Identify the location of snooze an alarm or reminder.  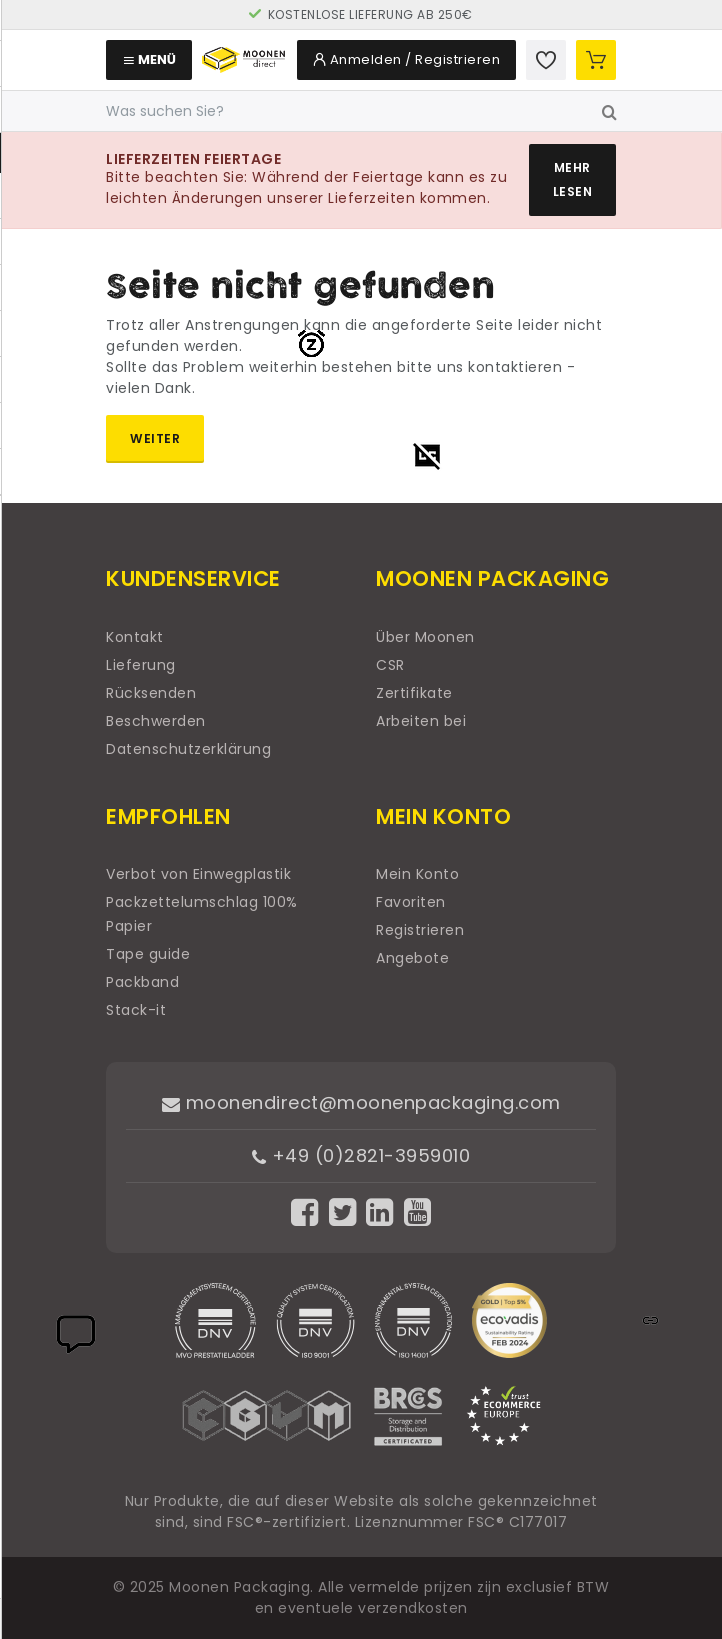
(311, 343).